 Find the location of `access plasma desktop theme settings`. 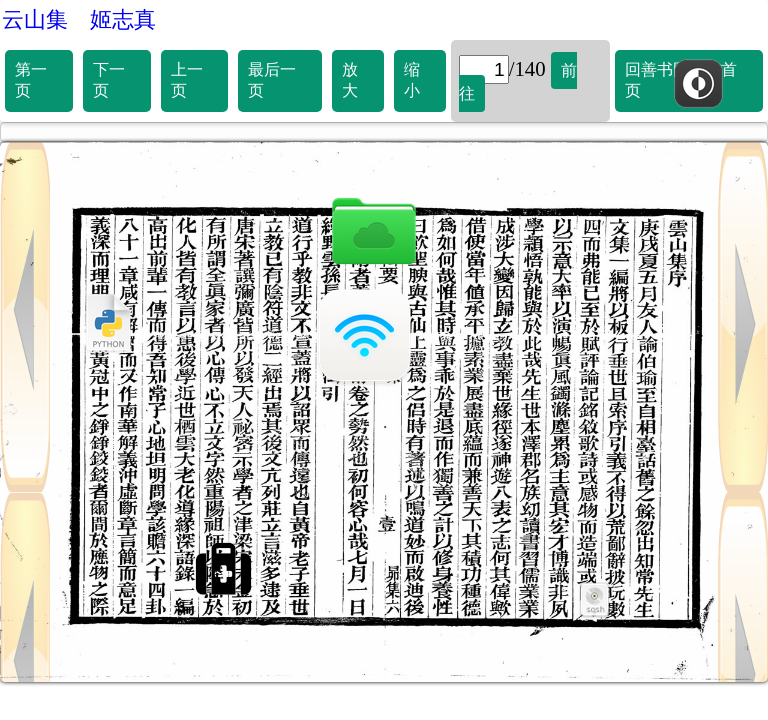

access plasma desktop theme settings is located at coordinates (698, 84).